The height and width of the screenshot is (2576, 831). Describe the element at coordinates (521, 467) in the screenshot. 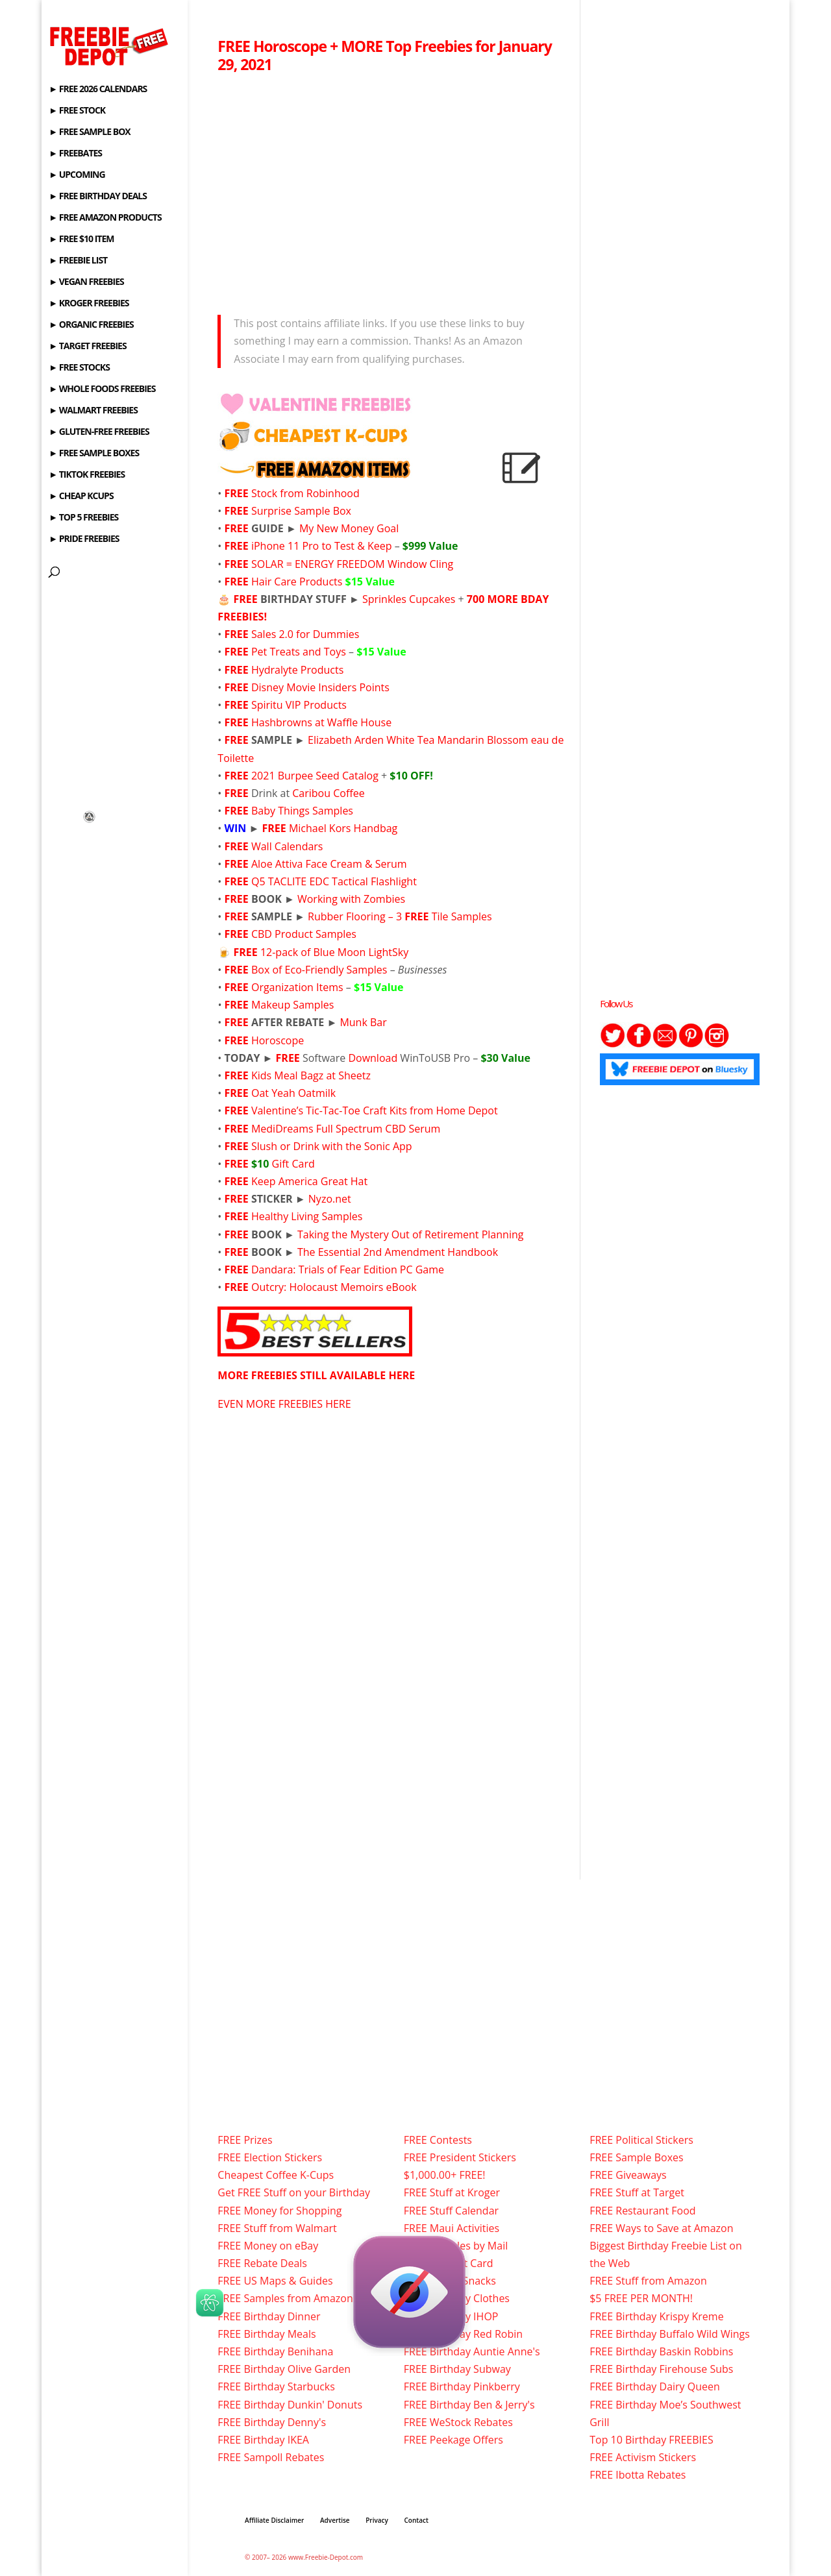

I see `graphics tablet input device` at that location.